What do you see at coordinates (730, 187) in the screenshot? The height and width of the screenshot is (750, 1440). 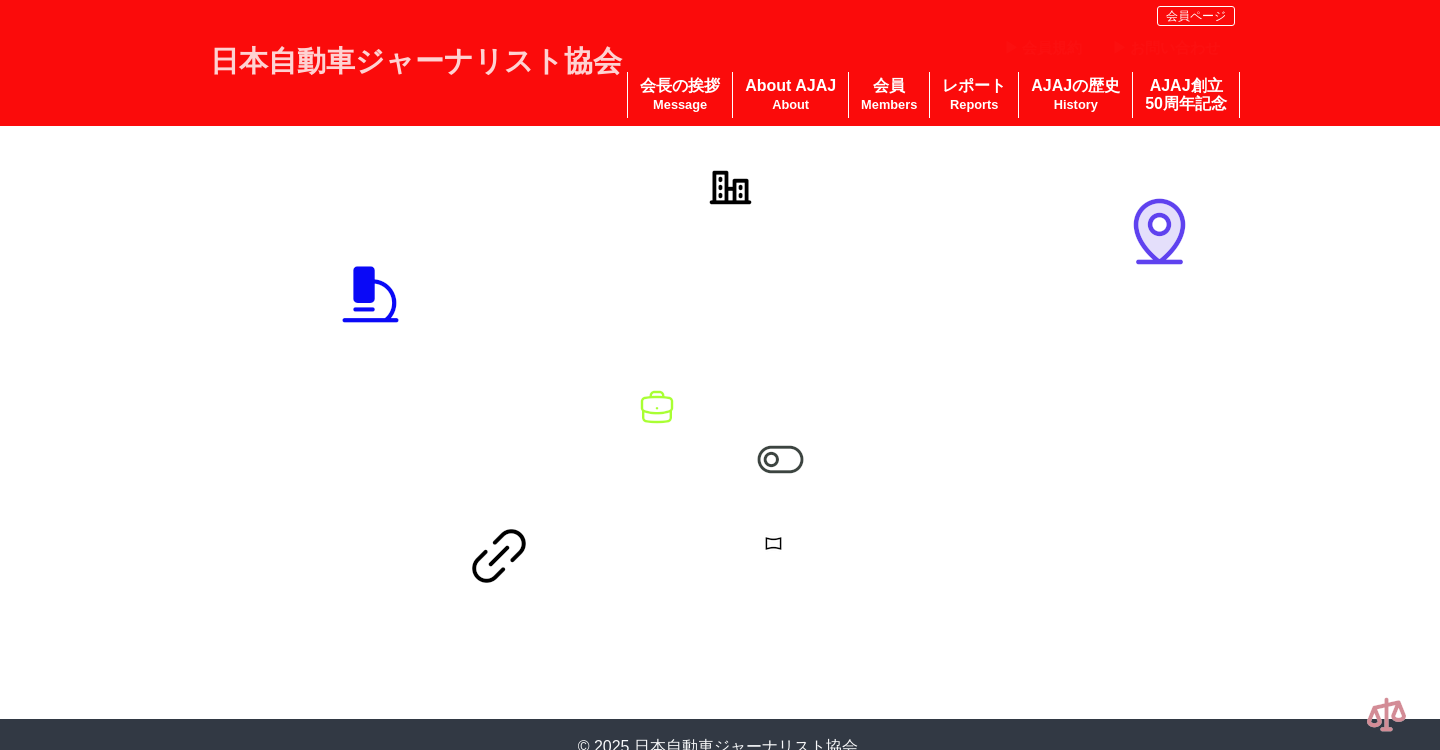 I see `view city or urban locations` at bounding box center [730, 187].